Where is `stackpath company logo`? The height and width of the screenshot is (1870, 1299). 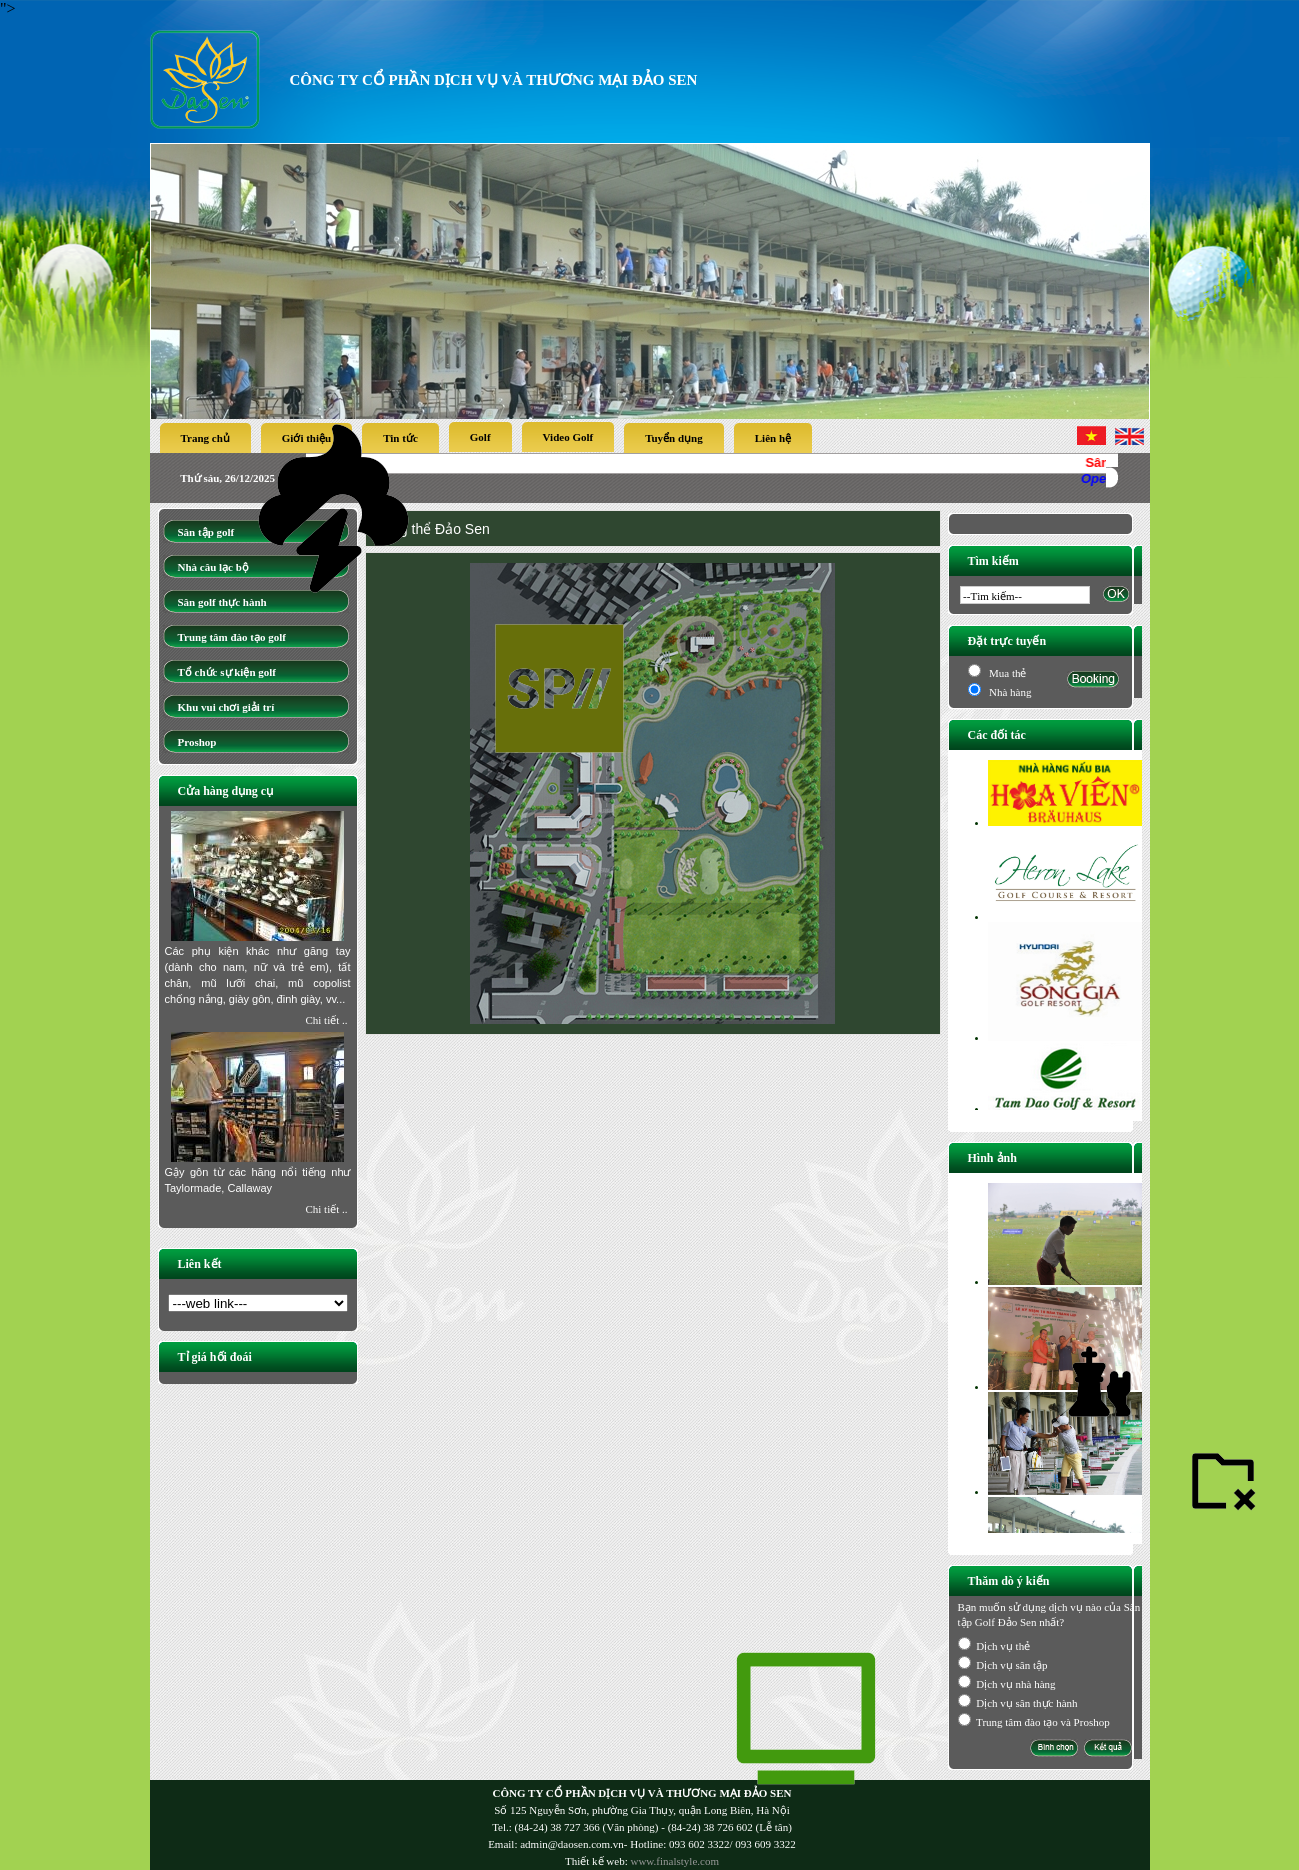
stackpath company logo is located at coordinates (559, 688).